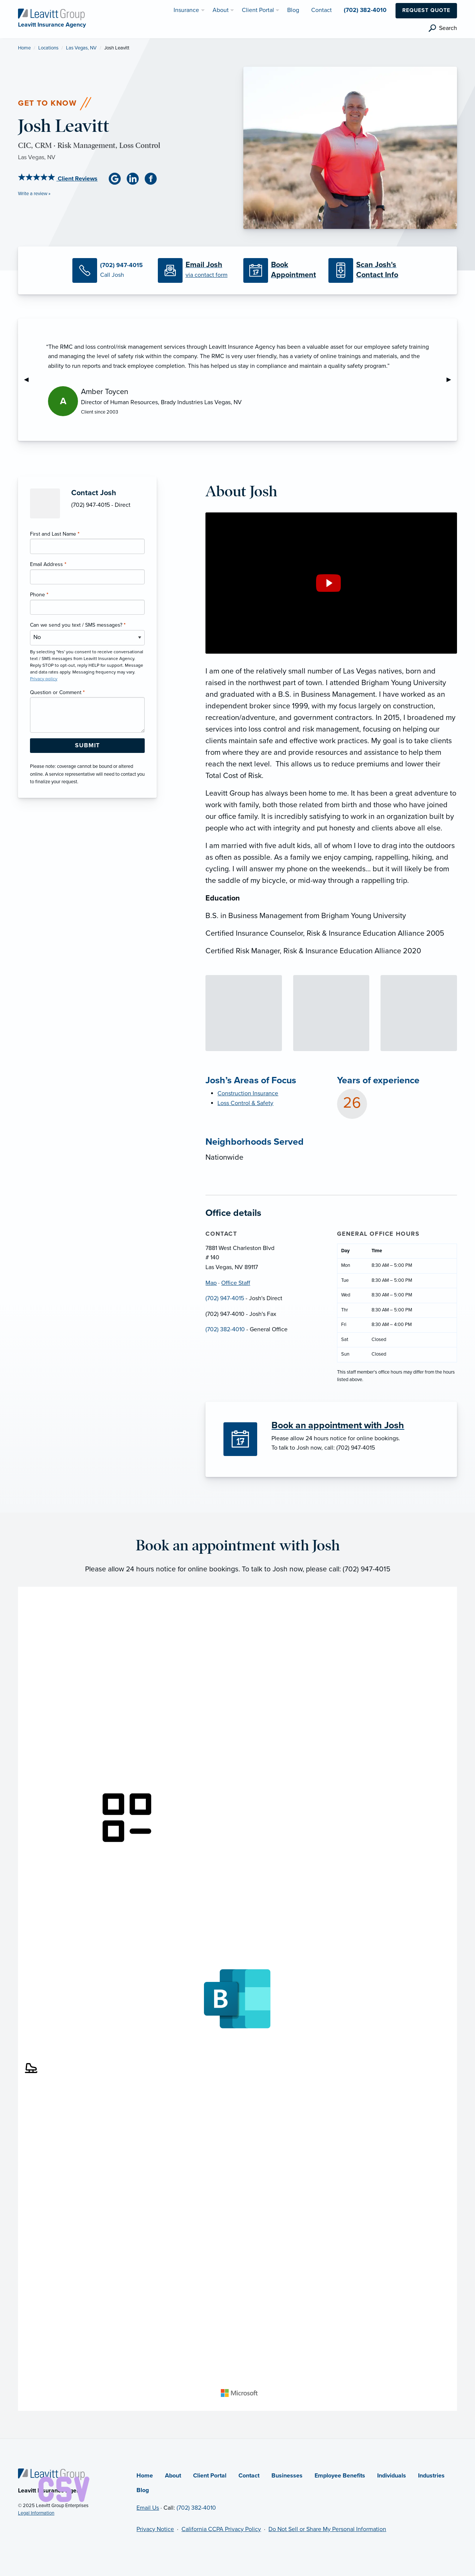 The image size is (475, 2576). Describe the element at coordinates (127, 1817) in the screenshot. I see `remove a category from the list` at that location.